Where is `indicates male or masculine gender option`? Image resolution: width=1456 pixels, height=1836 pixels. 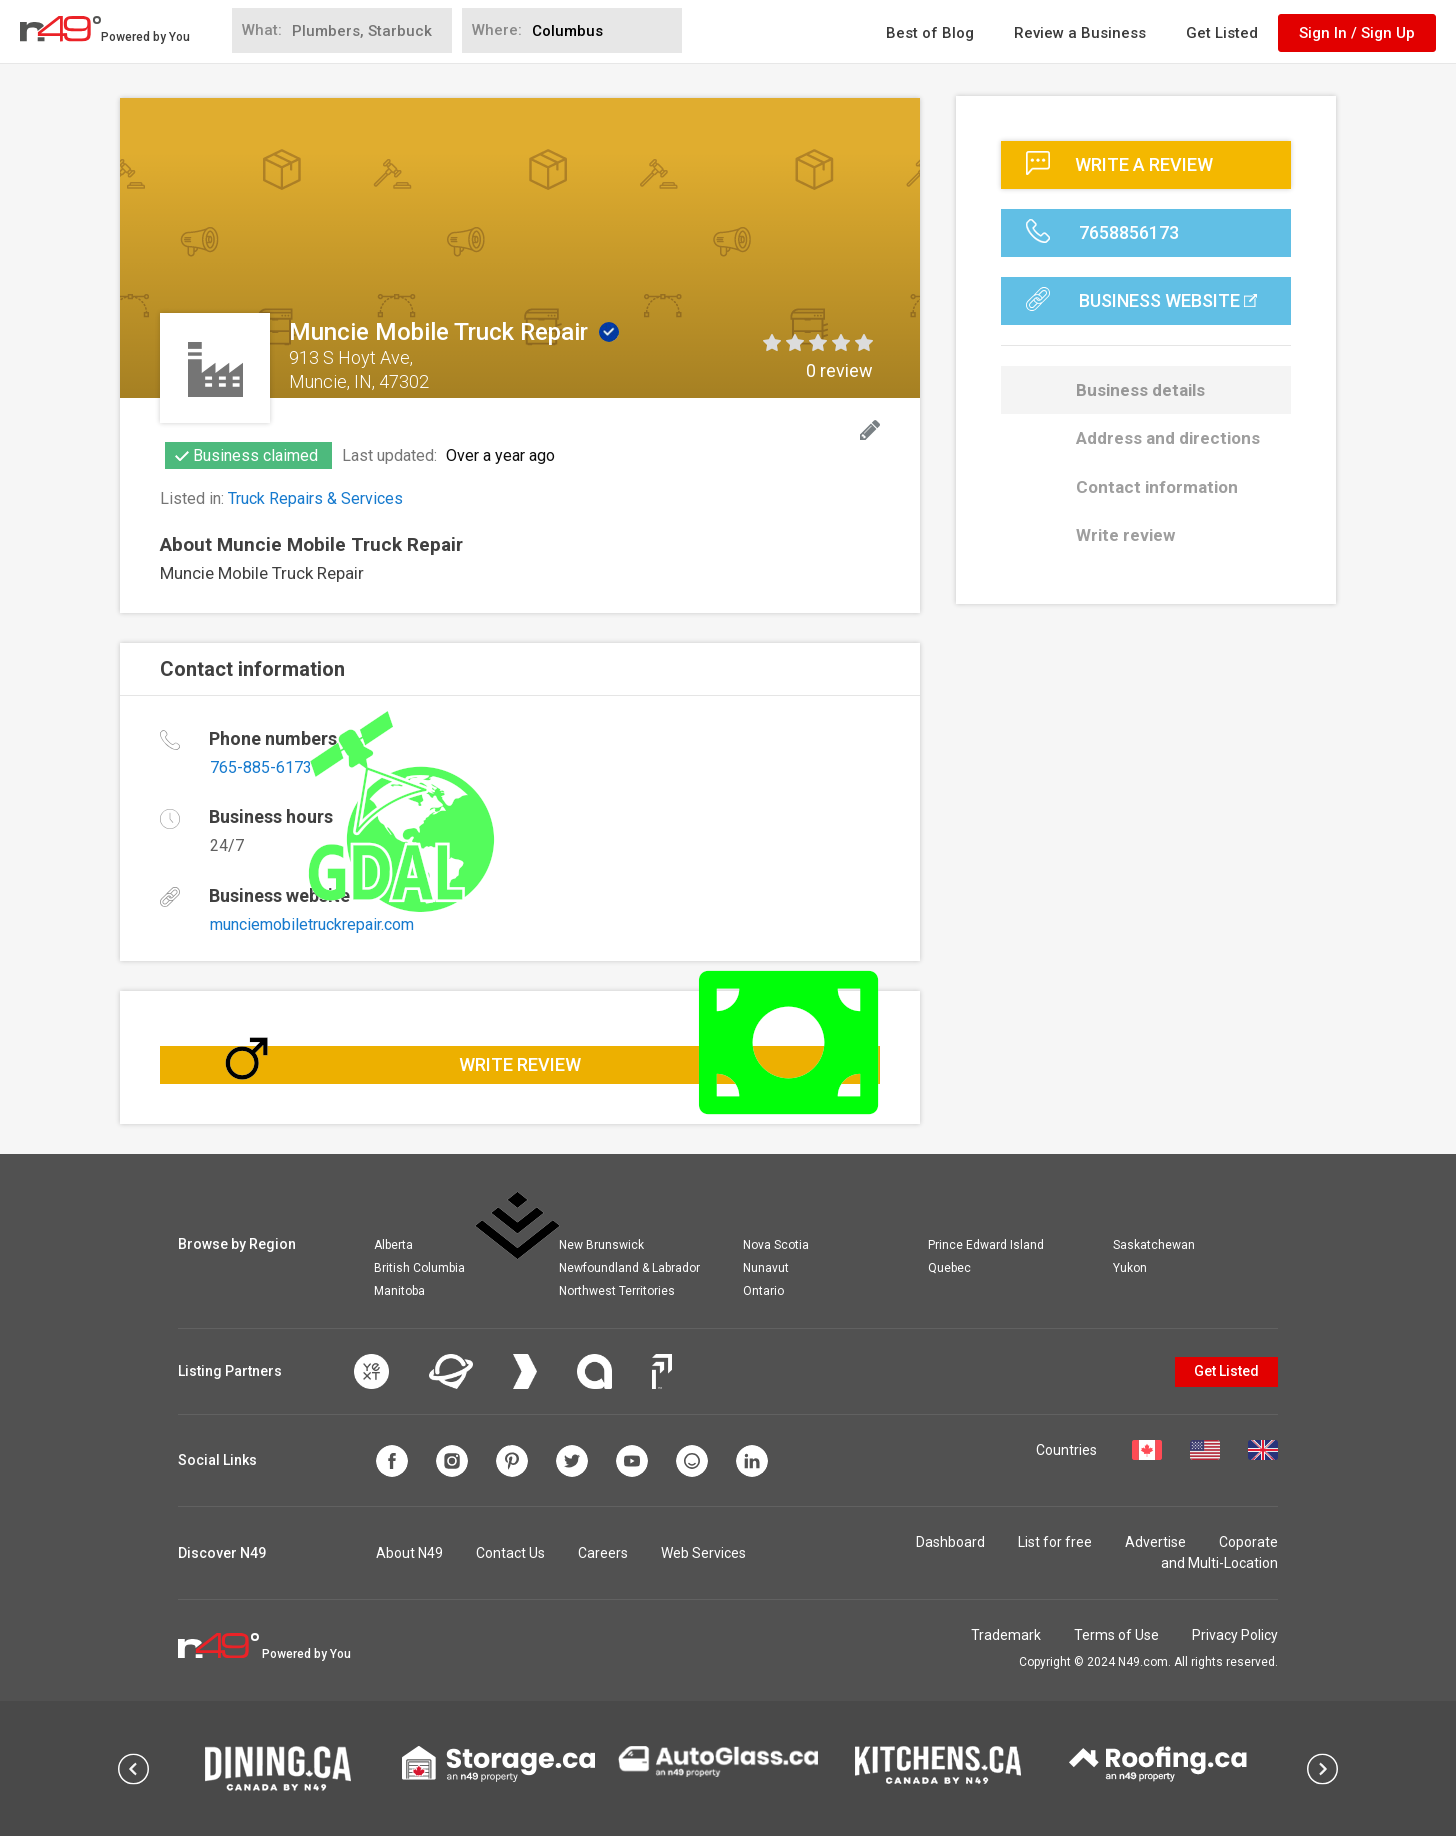 indicates male or masculine gender option is located at coordinates (245, 1057).